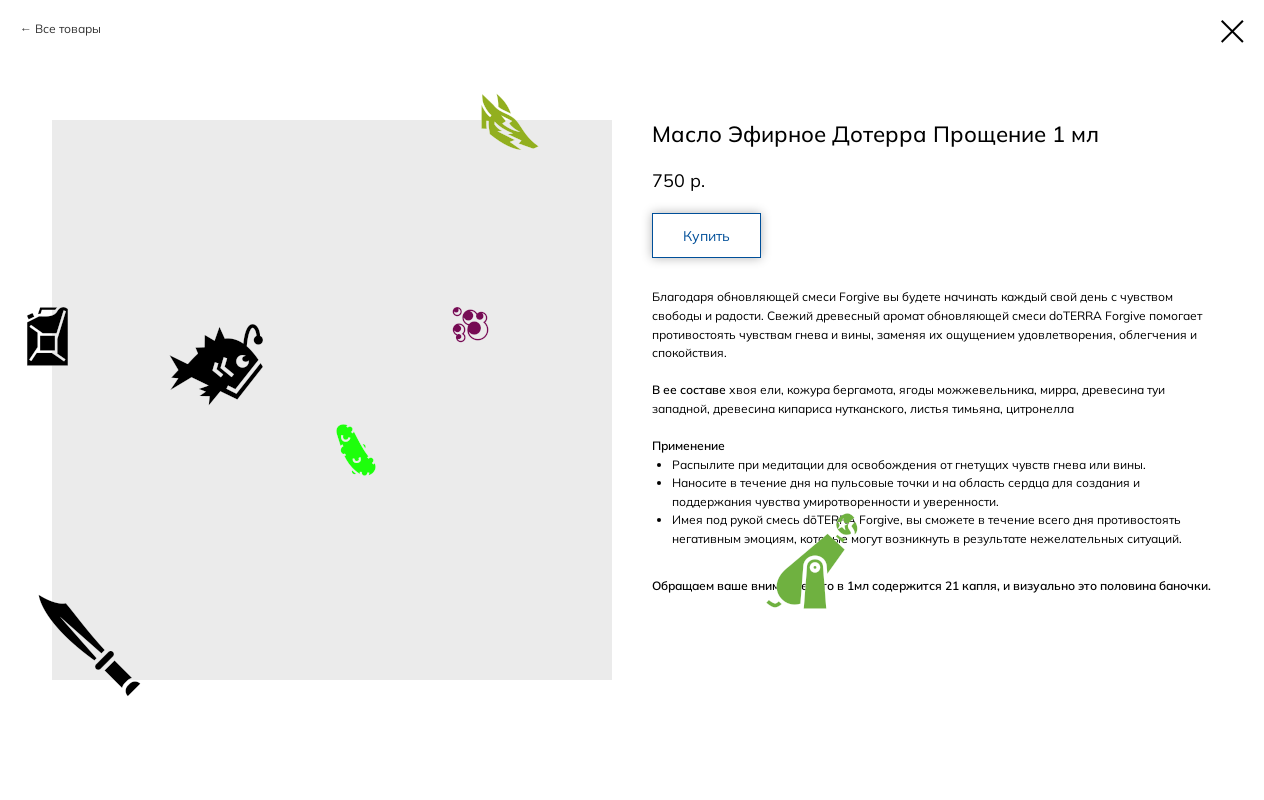 Image resolution: width=1264 pixels, height=800 pixels. What do you see at coordinates (356, 450) in the screenshot?
I see `select pickle as a food item or ingredient` at bounding box center [356, 450].